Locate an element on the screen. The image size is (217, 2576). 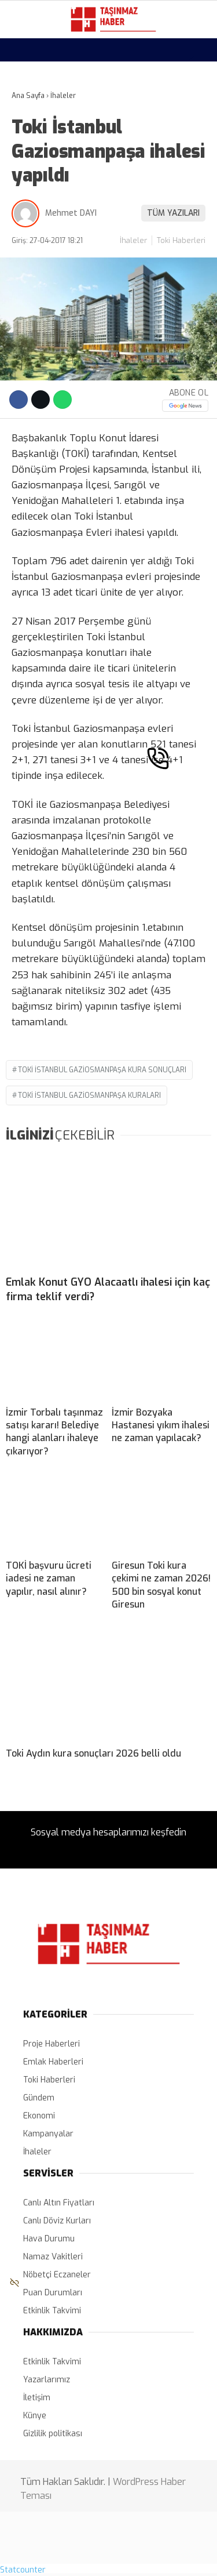
make a phone call is located at coordinates (158, 759).